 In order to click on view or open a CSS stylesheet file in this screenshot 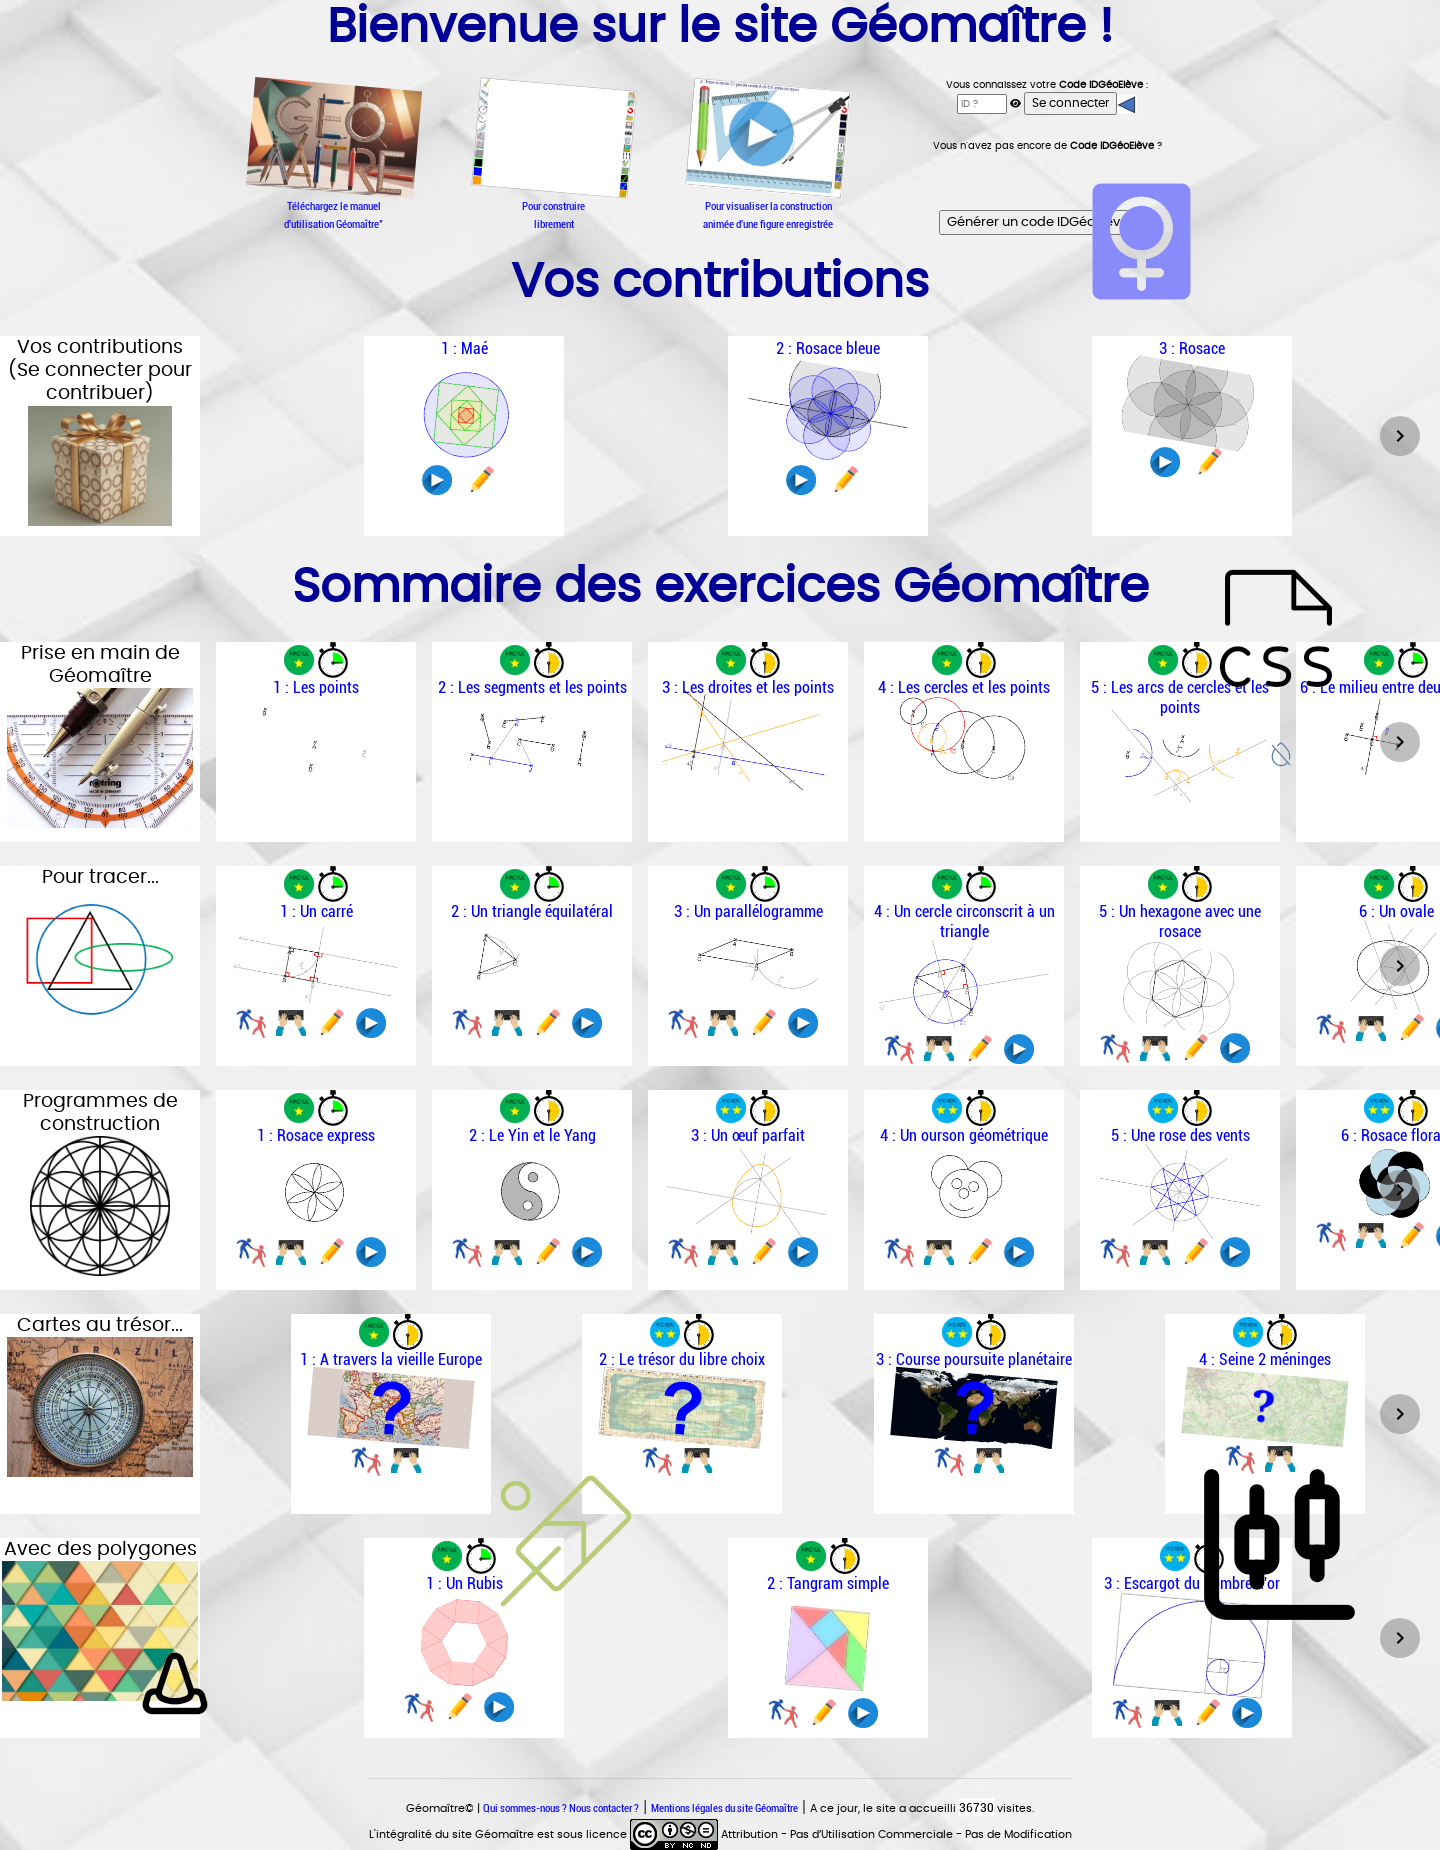, I will do `click(1278, 633)`.